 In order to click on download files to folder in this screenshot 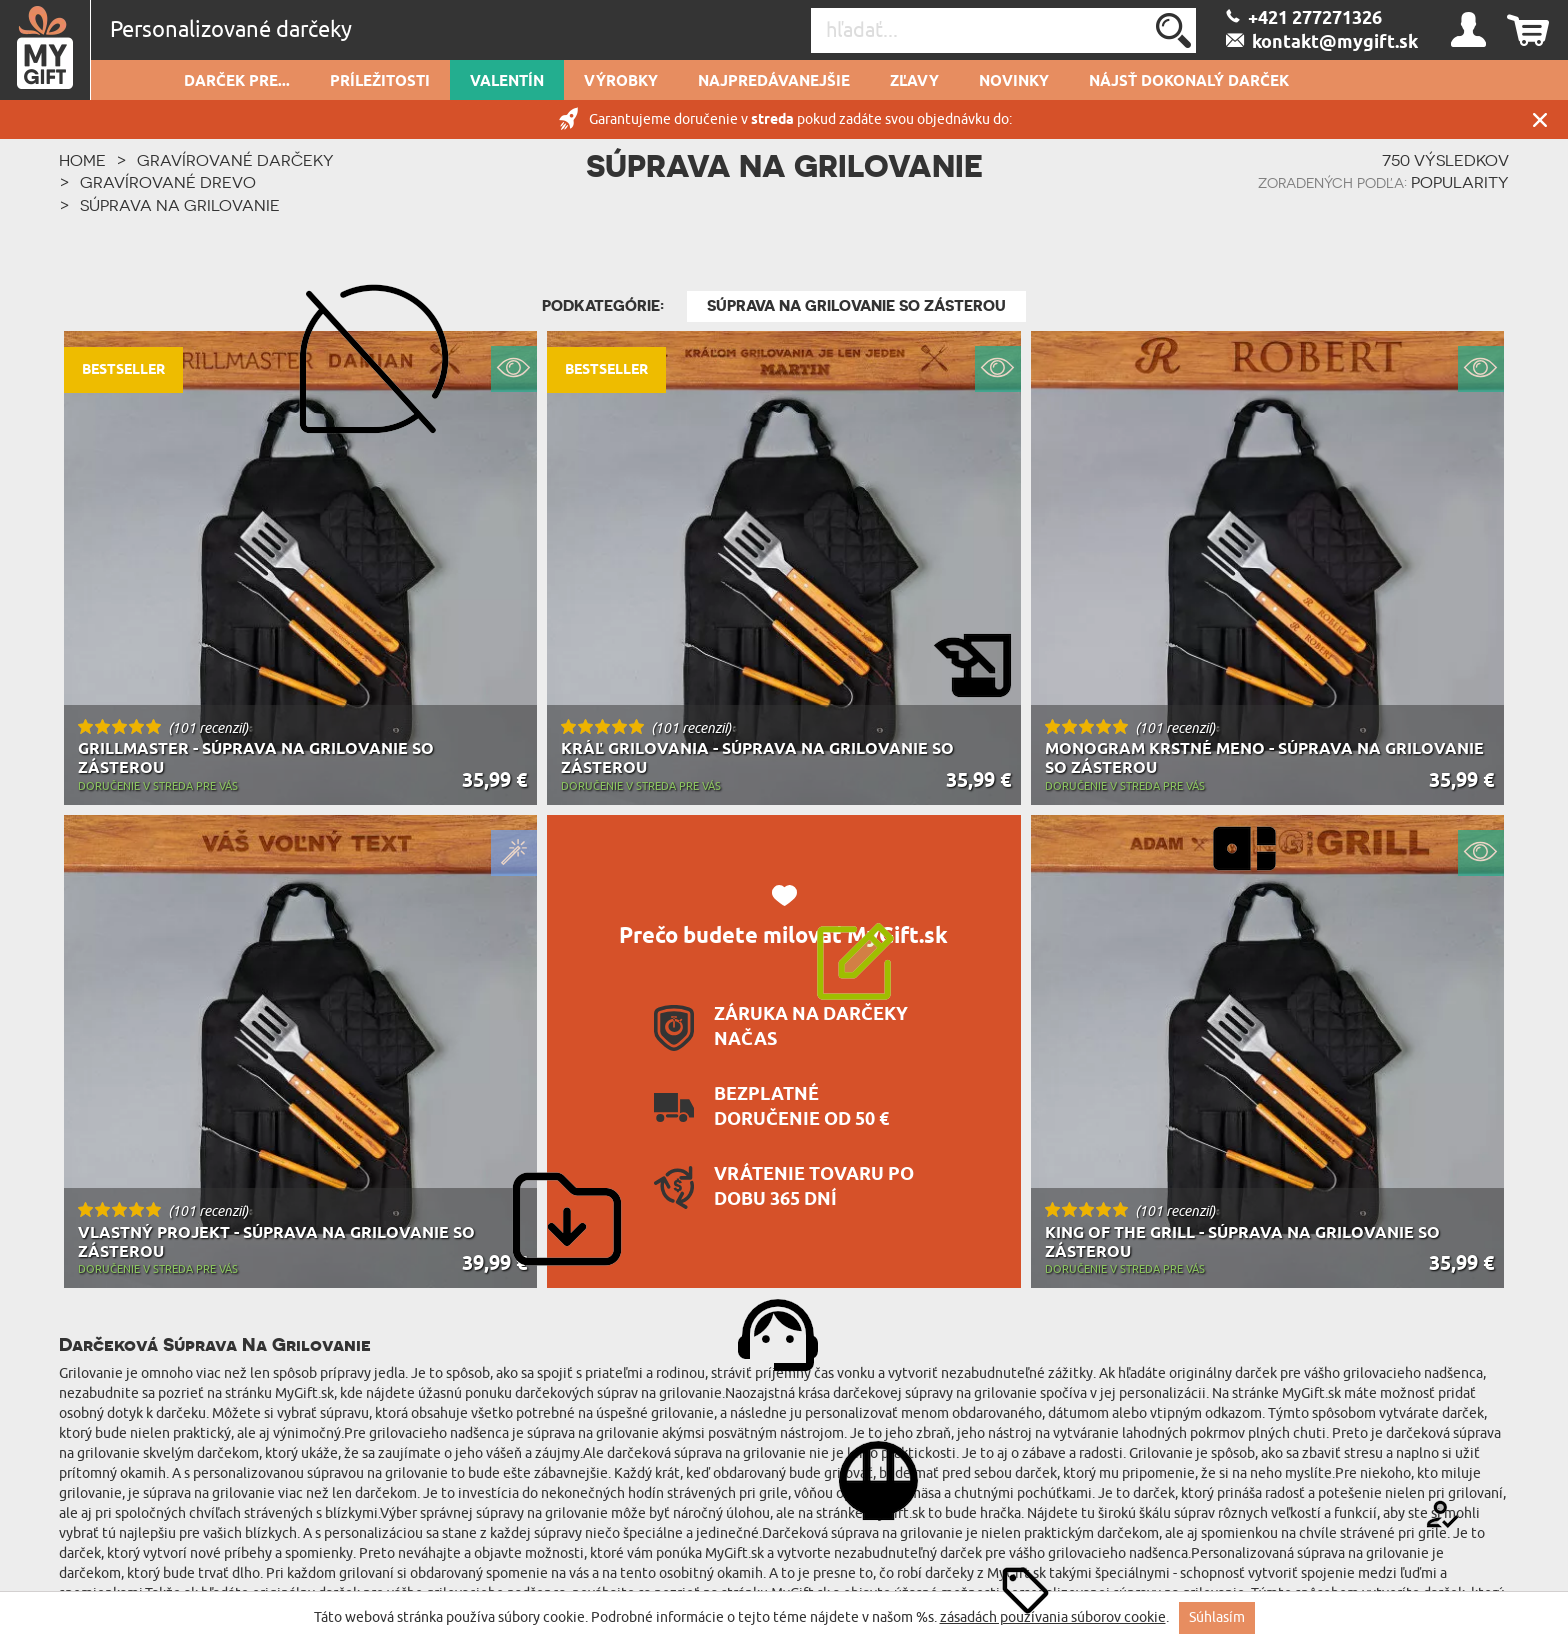, I will do `click(567, 1219)`.